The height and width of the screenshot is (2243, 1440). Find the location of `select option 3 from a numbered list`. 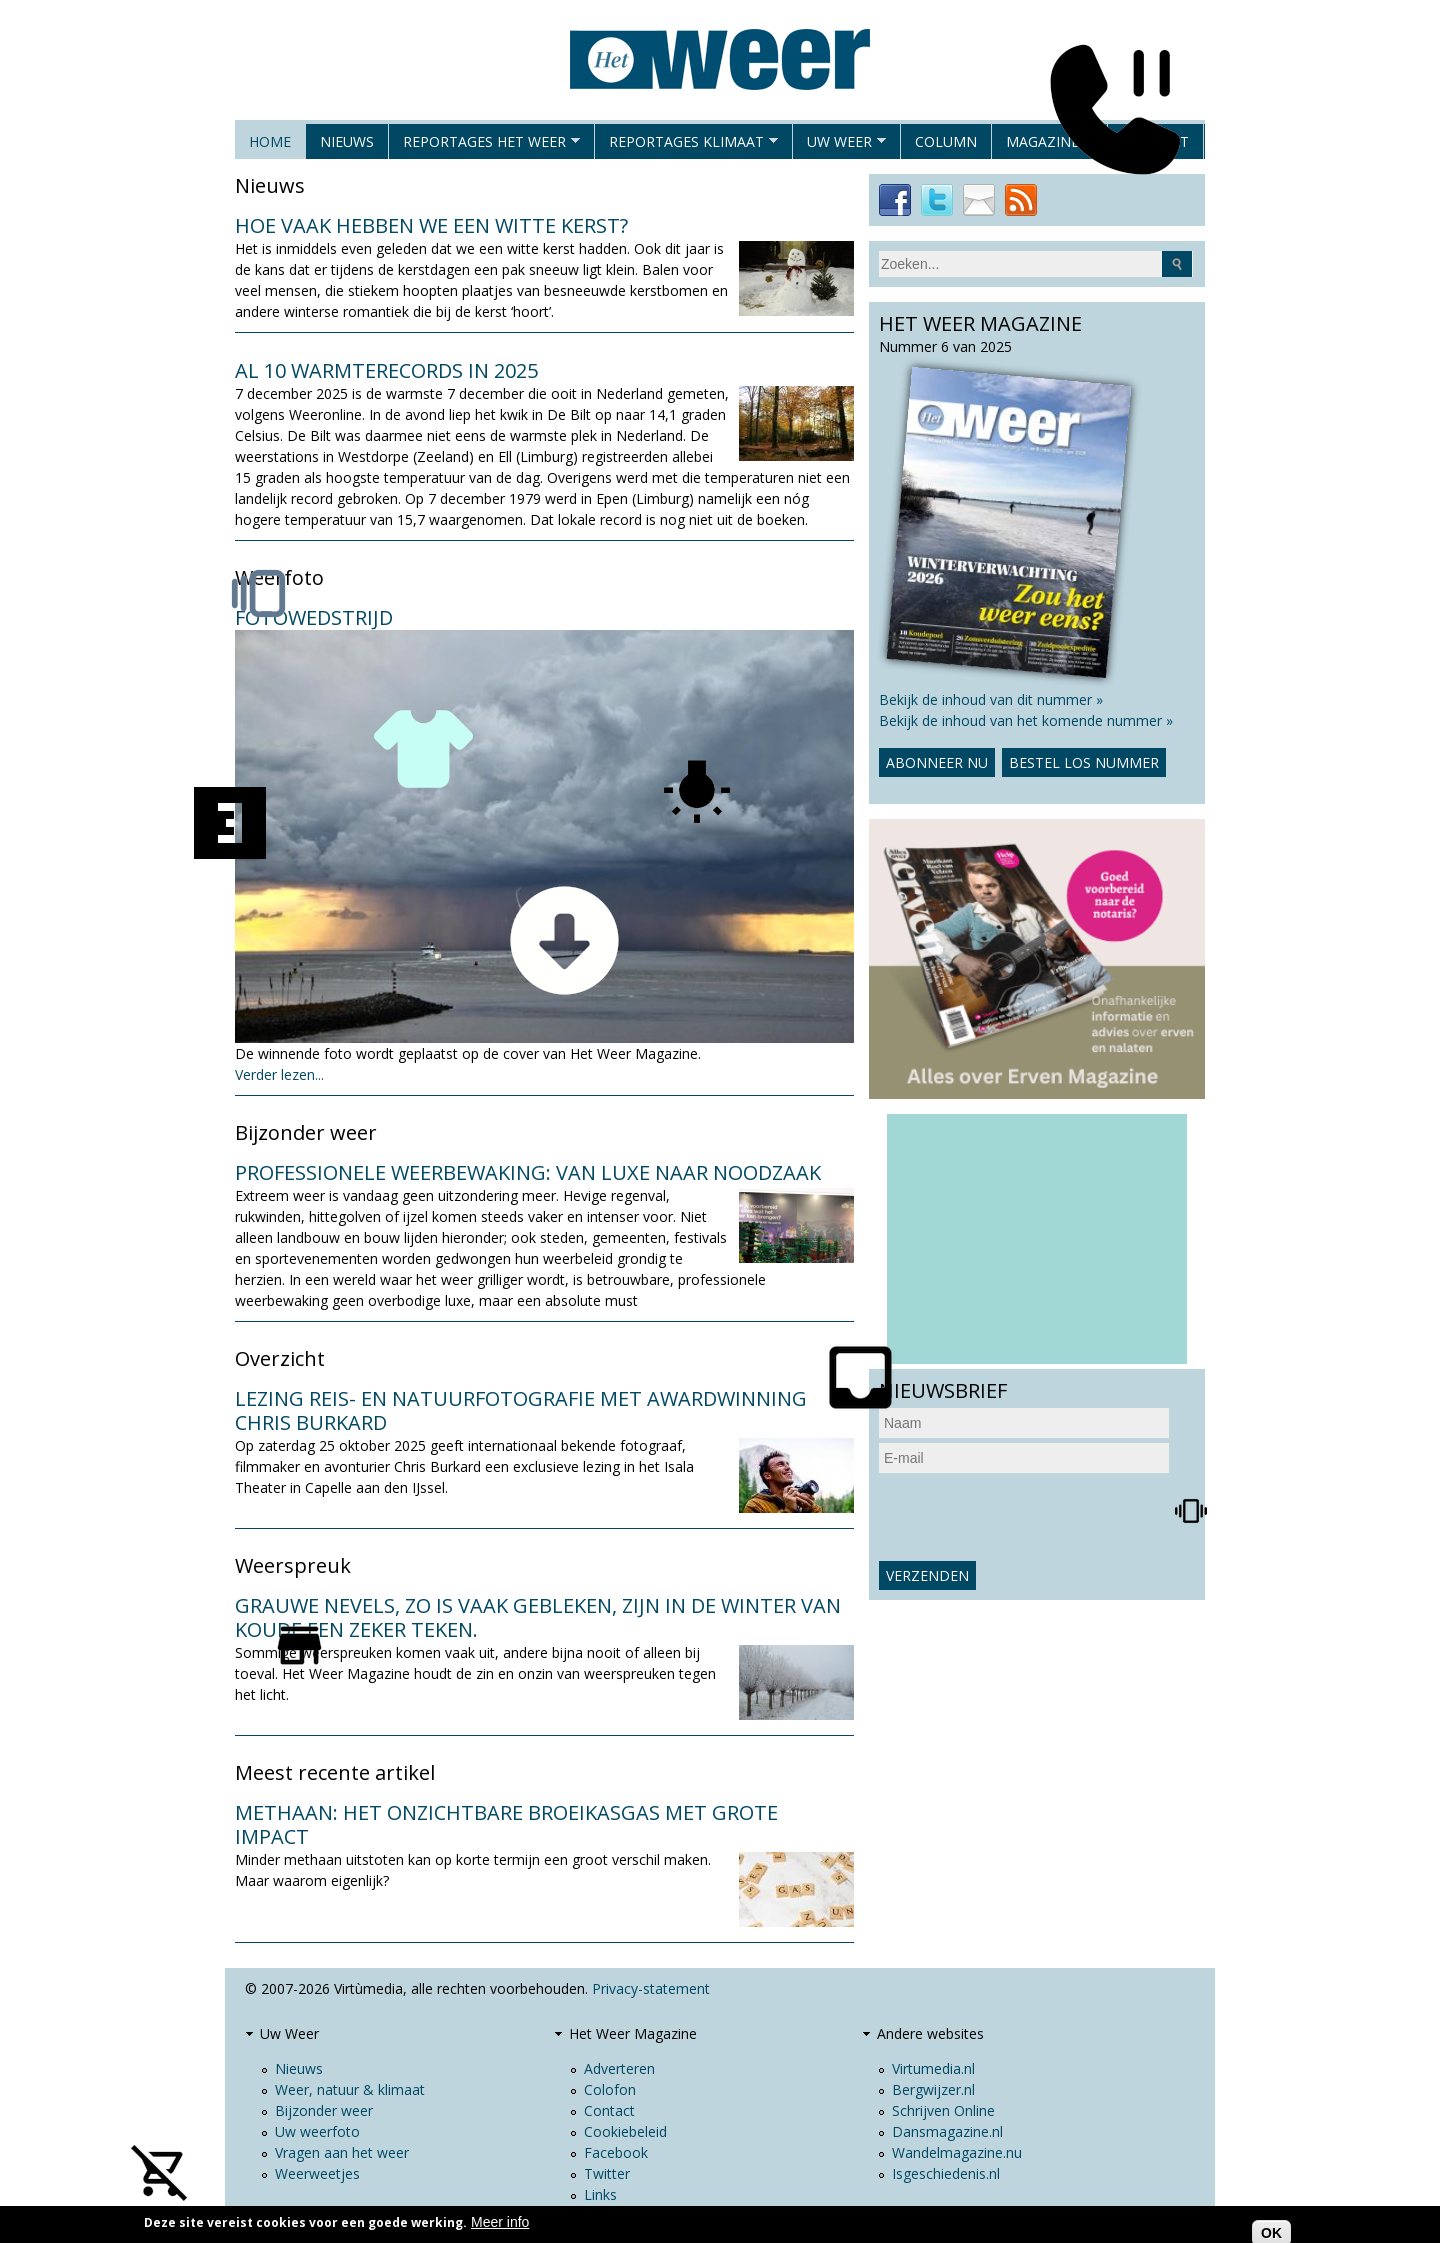

select option 3 from a numbered list is located at coordinates (230, 823).